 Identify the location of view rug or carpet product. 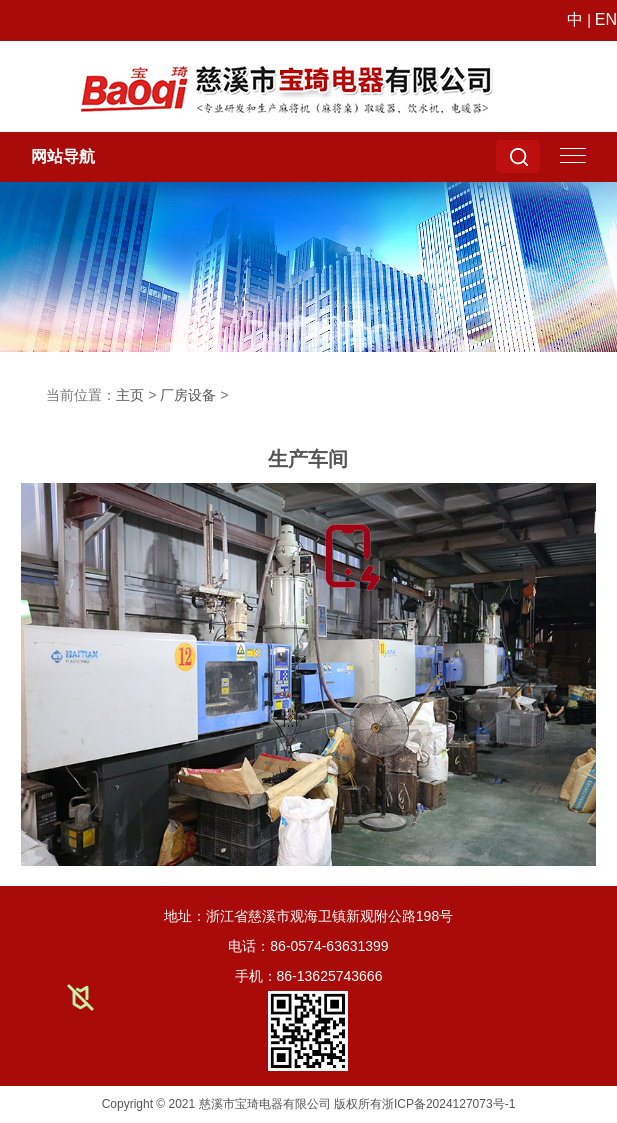
(290, 718).